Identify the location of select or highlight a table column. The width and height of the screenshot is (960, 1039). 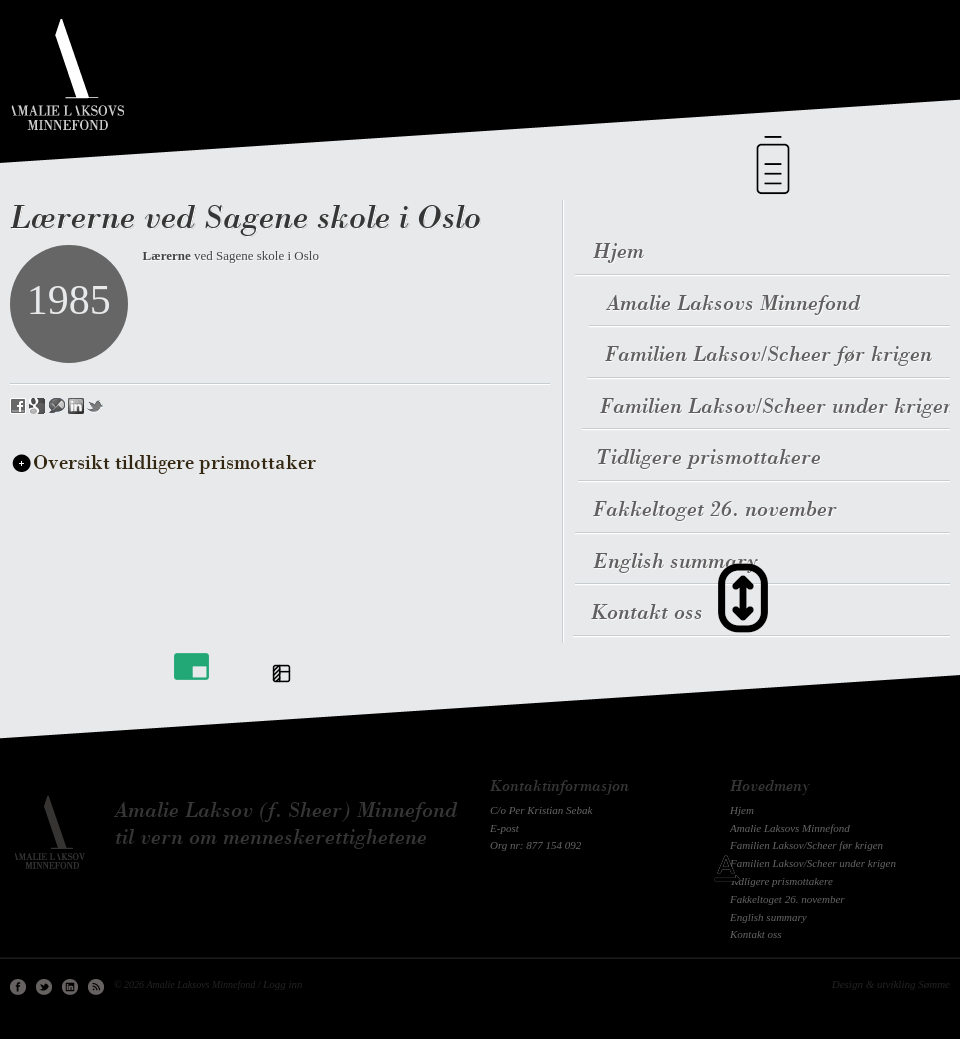
(281, 673).